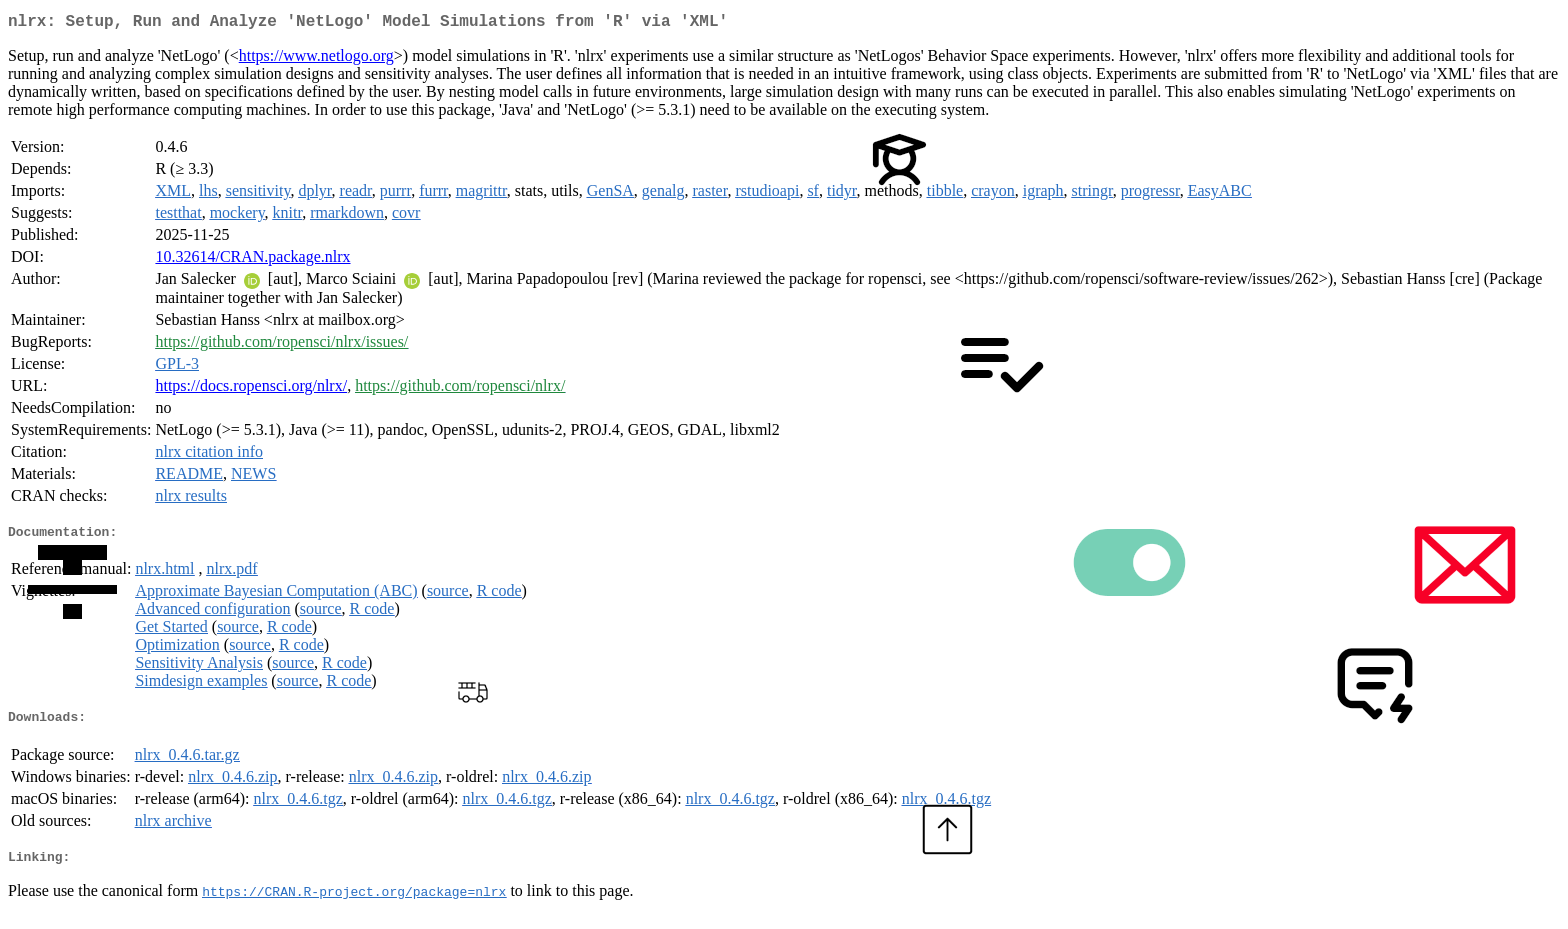 The width and height of the screenshot is (1568, 929). I want to click on open your email inbox, so click(1465, 565).